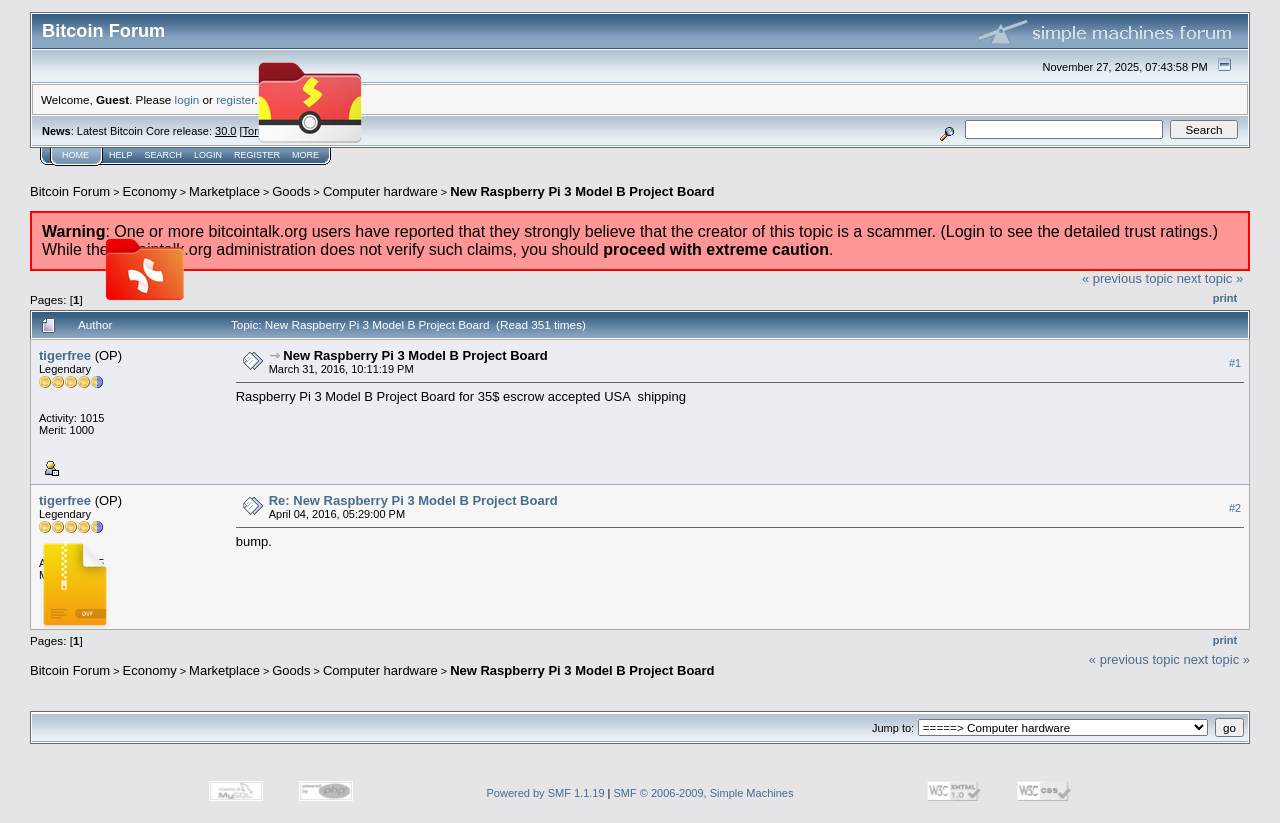 The height and width of the screenshot is (823, 1280). I want to click on open virtualization format file for virtual machine import/export, so click(75, 586).